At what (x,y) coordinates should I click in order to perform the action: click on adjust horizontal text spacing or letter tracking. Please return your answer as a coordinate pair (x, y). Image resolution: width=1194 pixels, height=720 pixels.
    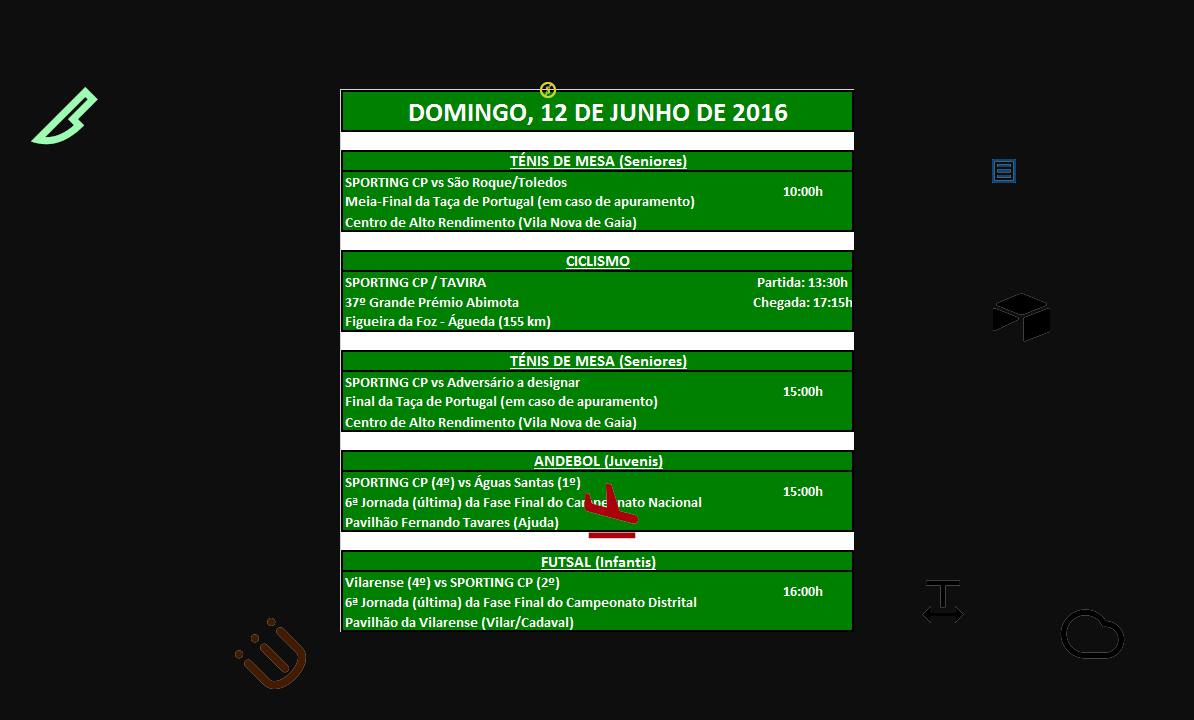
    Looking at the image, I should click on (943, 600).